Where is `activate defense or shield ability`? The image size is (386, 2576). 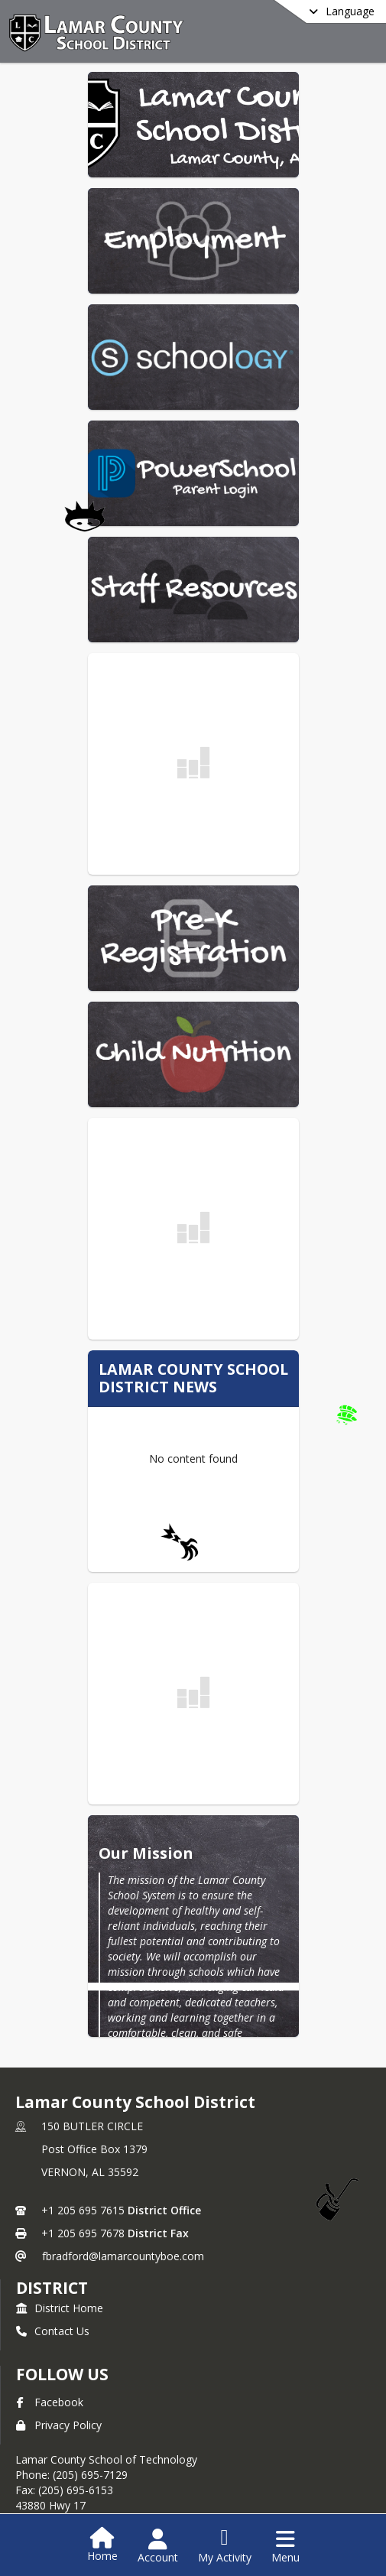
activate defense or shield ability is located at coordinates (85, 517).